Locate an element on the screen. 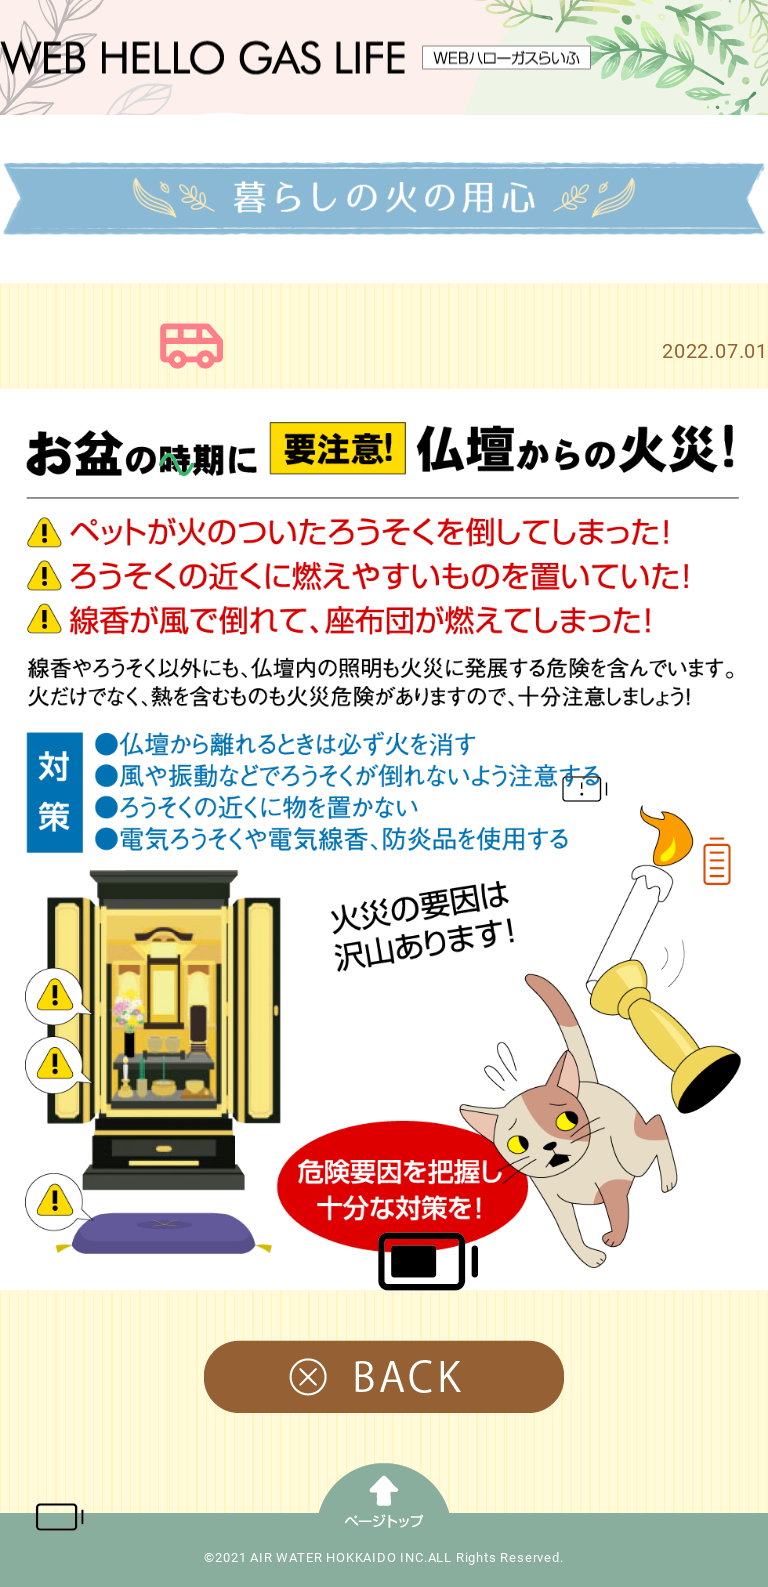 The image size is (768, 1587). track delivery or shipping status is located at coordinates (190, 345).